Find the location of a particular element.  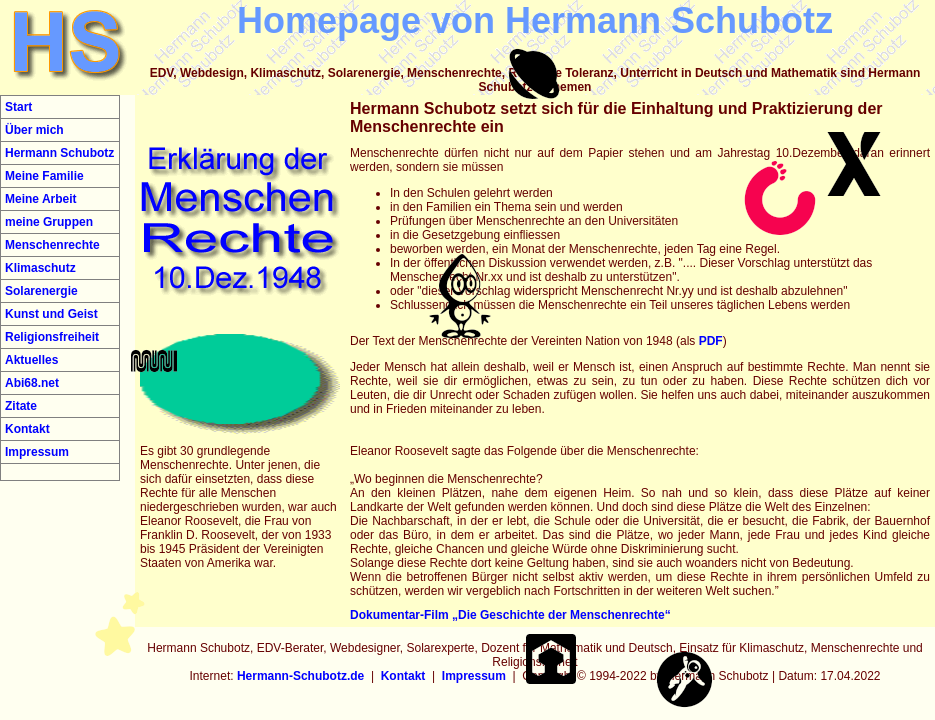

grav CMS platform logo is located at coordinates (684, 679).